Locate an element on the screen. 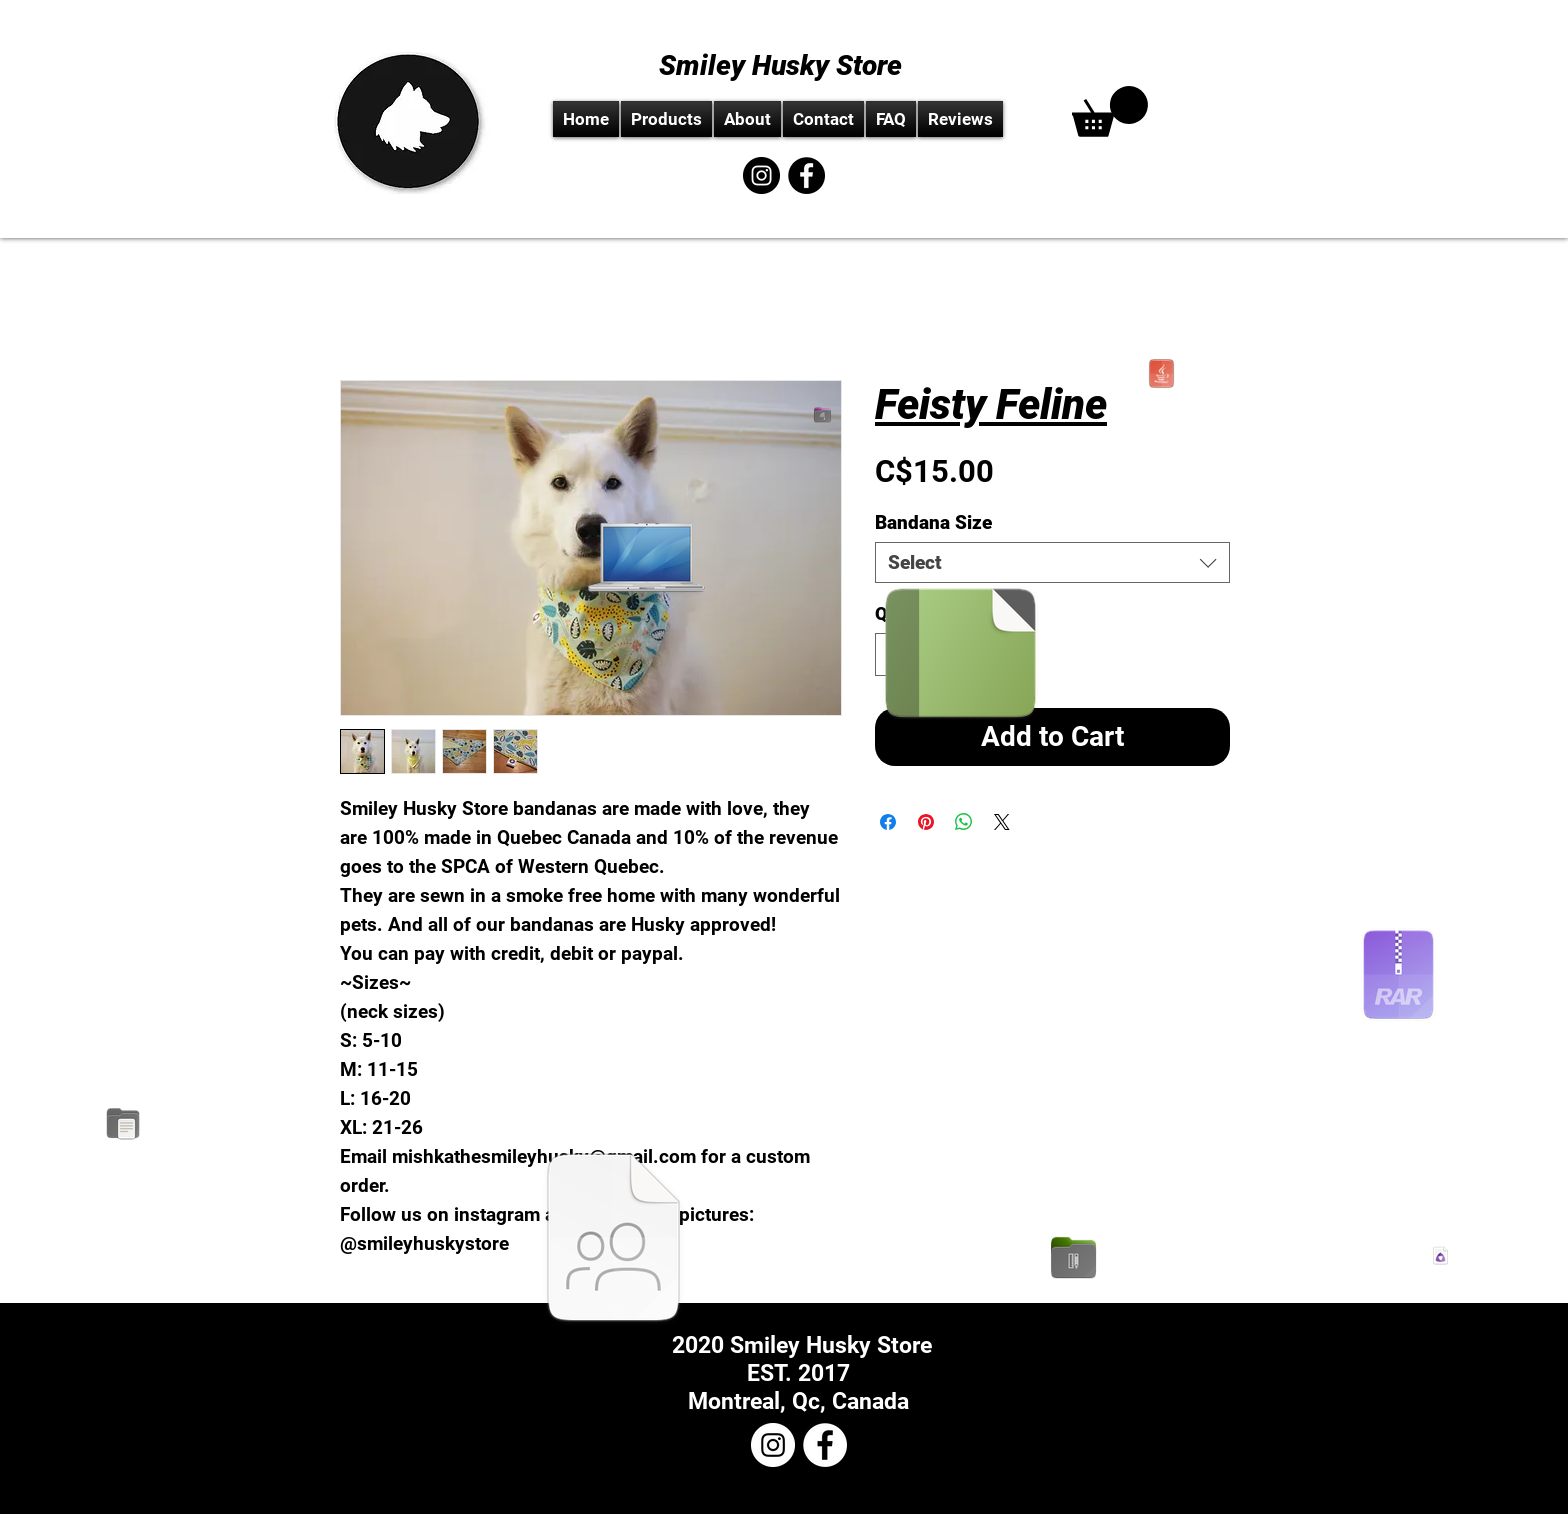 Image resolution: width=1568 pixels, height=1514 pixels. represents a macbook pro device in system settings is located at coordinates (647, 556).